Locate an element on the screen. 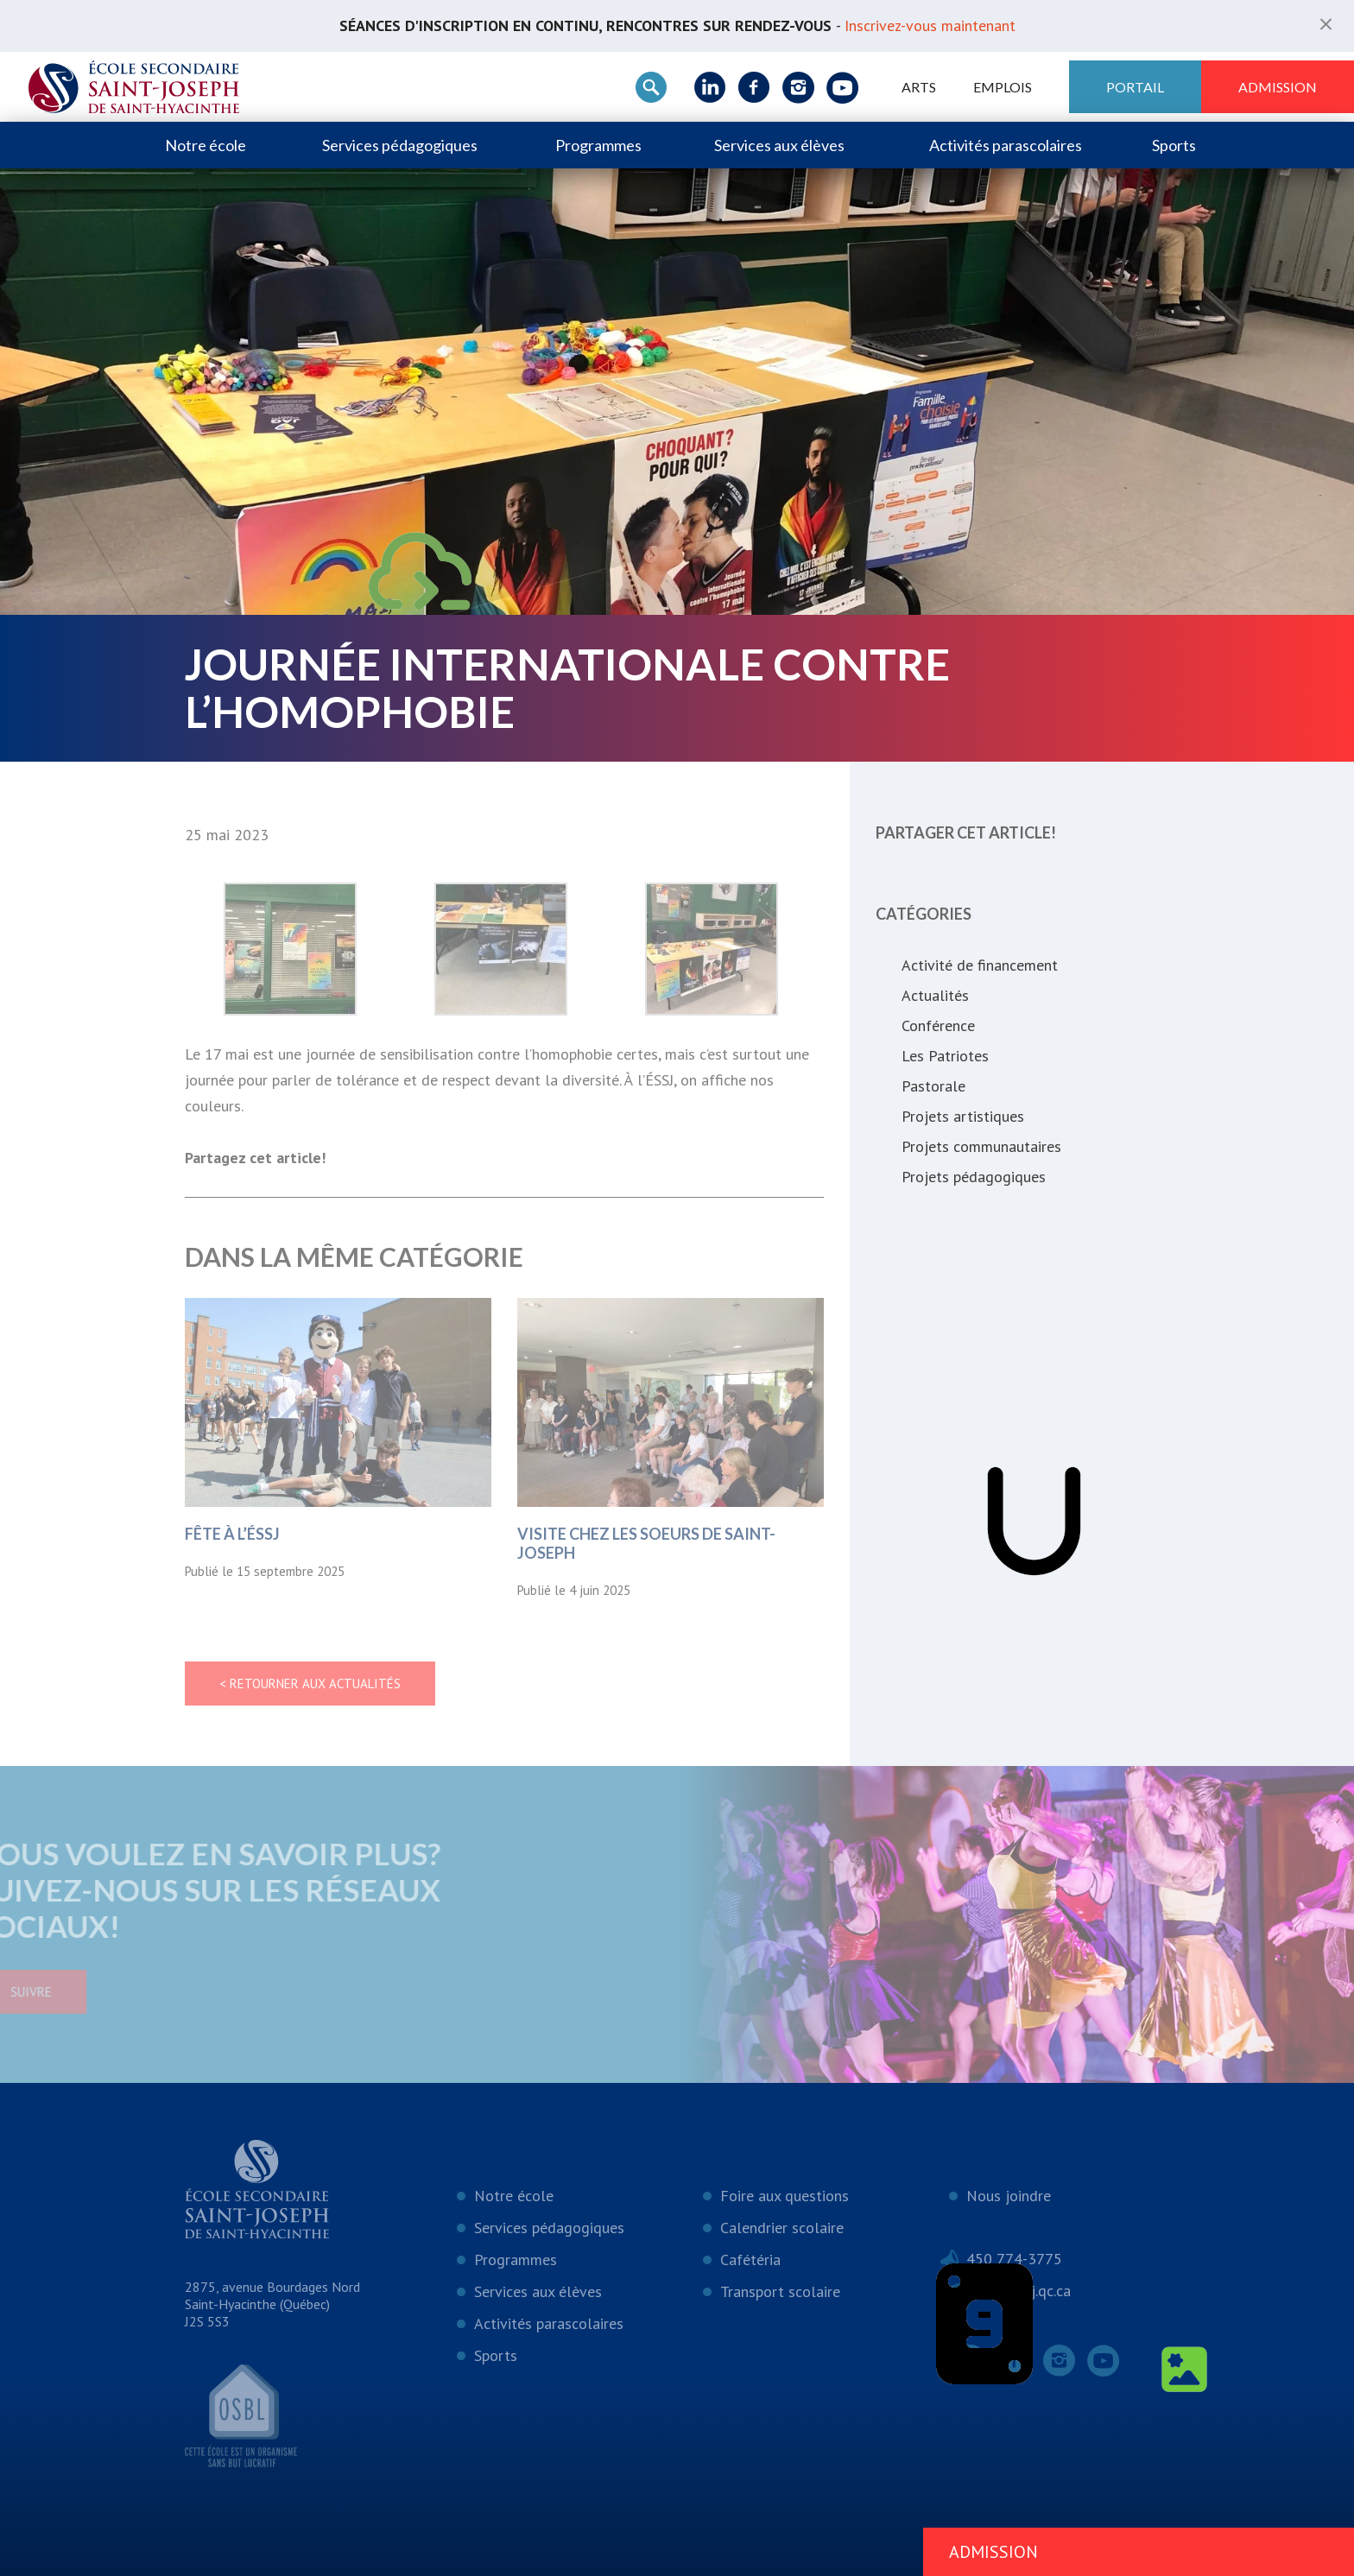 The width and height of the screenshot is (1354, 2576). the letter U character or text element is located at coordinates (1034, 1521).